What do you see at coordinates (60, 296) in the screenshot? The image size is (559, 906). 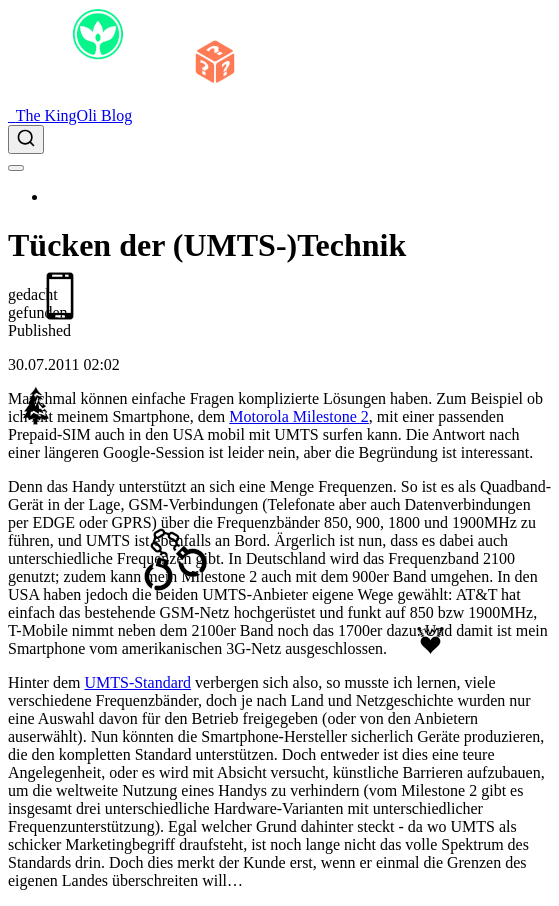 I see `indicates mobile device or smartphone compatibility` at bounding box center [60, 296].